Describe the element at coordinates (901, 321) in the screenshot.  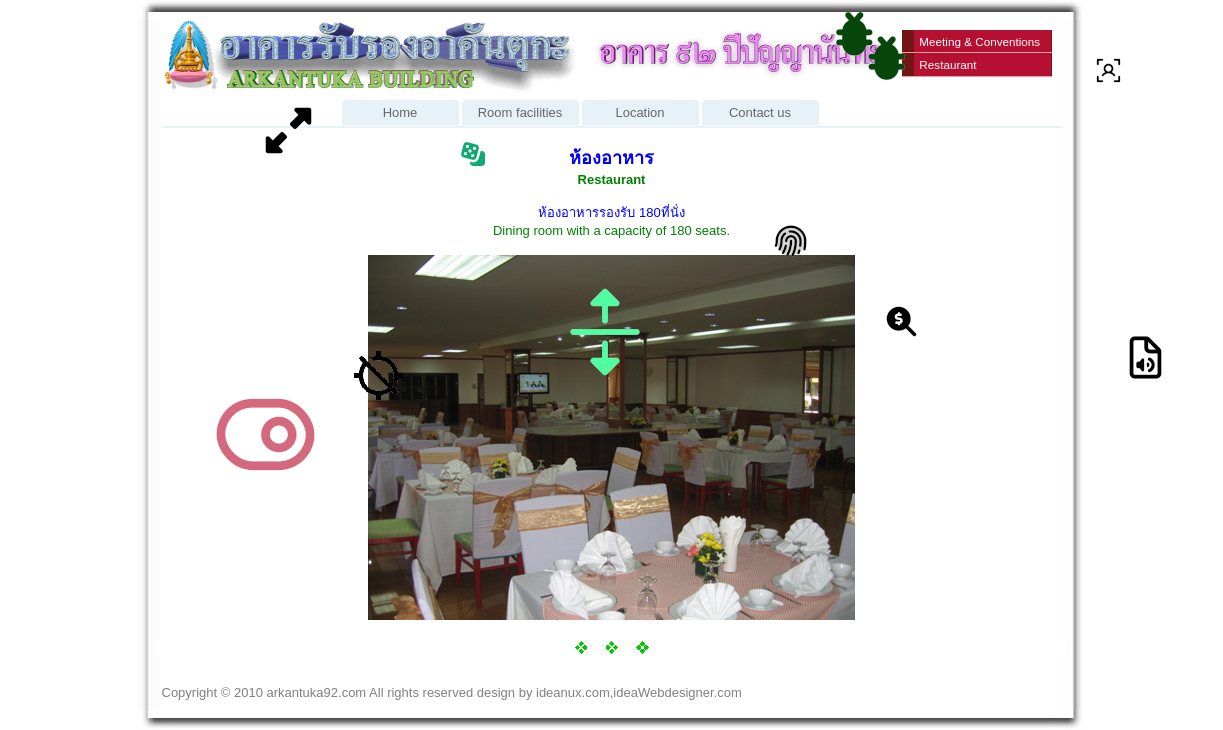
I see `search for prices or financial information` at that location.